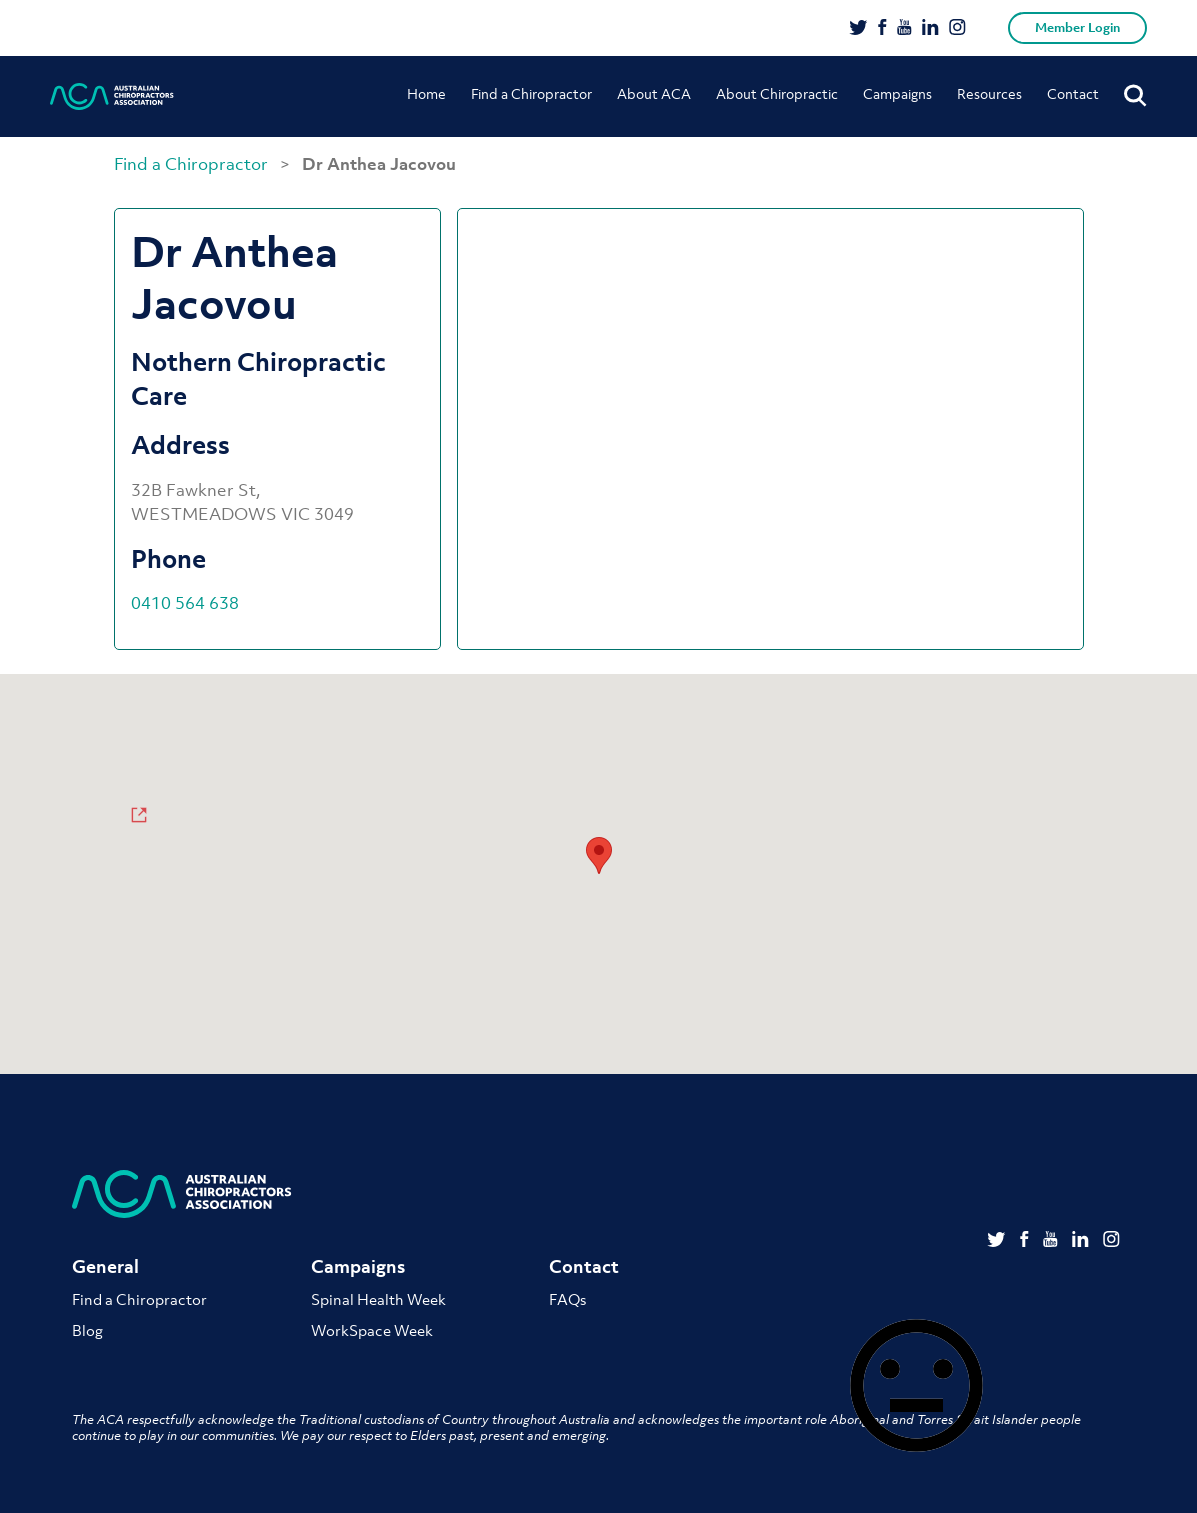 This screenshot has height=1513, width=1197. I want to click on open link in a new window or tab, so click(139, 815).